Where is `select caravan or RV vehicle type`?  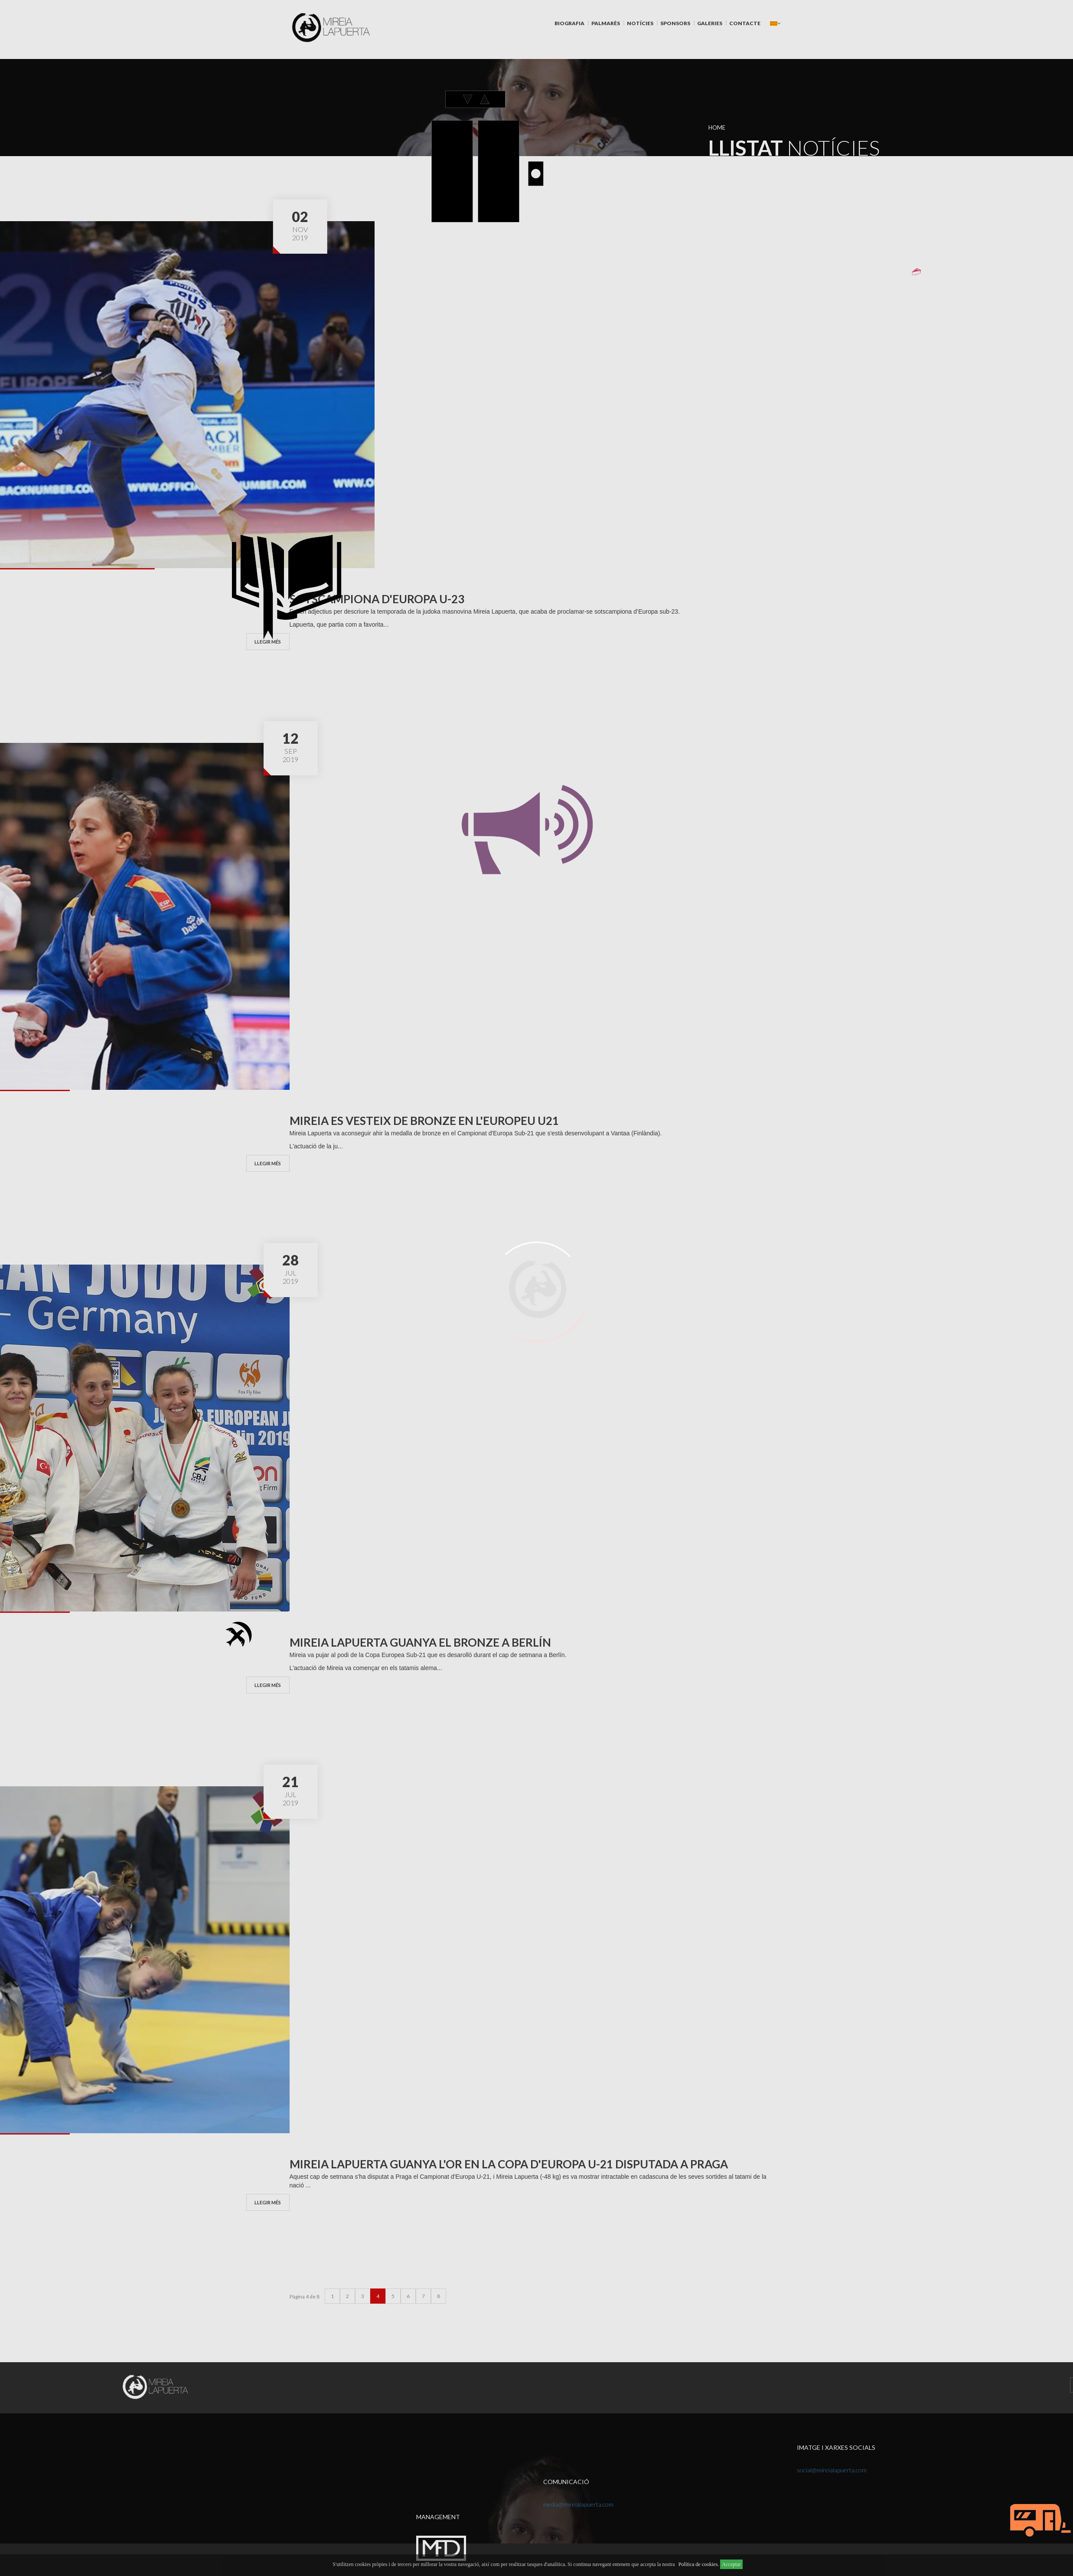
select caravan or RV vehicle type is located at coordinates (1040, 2520).